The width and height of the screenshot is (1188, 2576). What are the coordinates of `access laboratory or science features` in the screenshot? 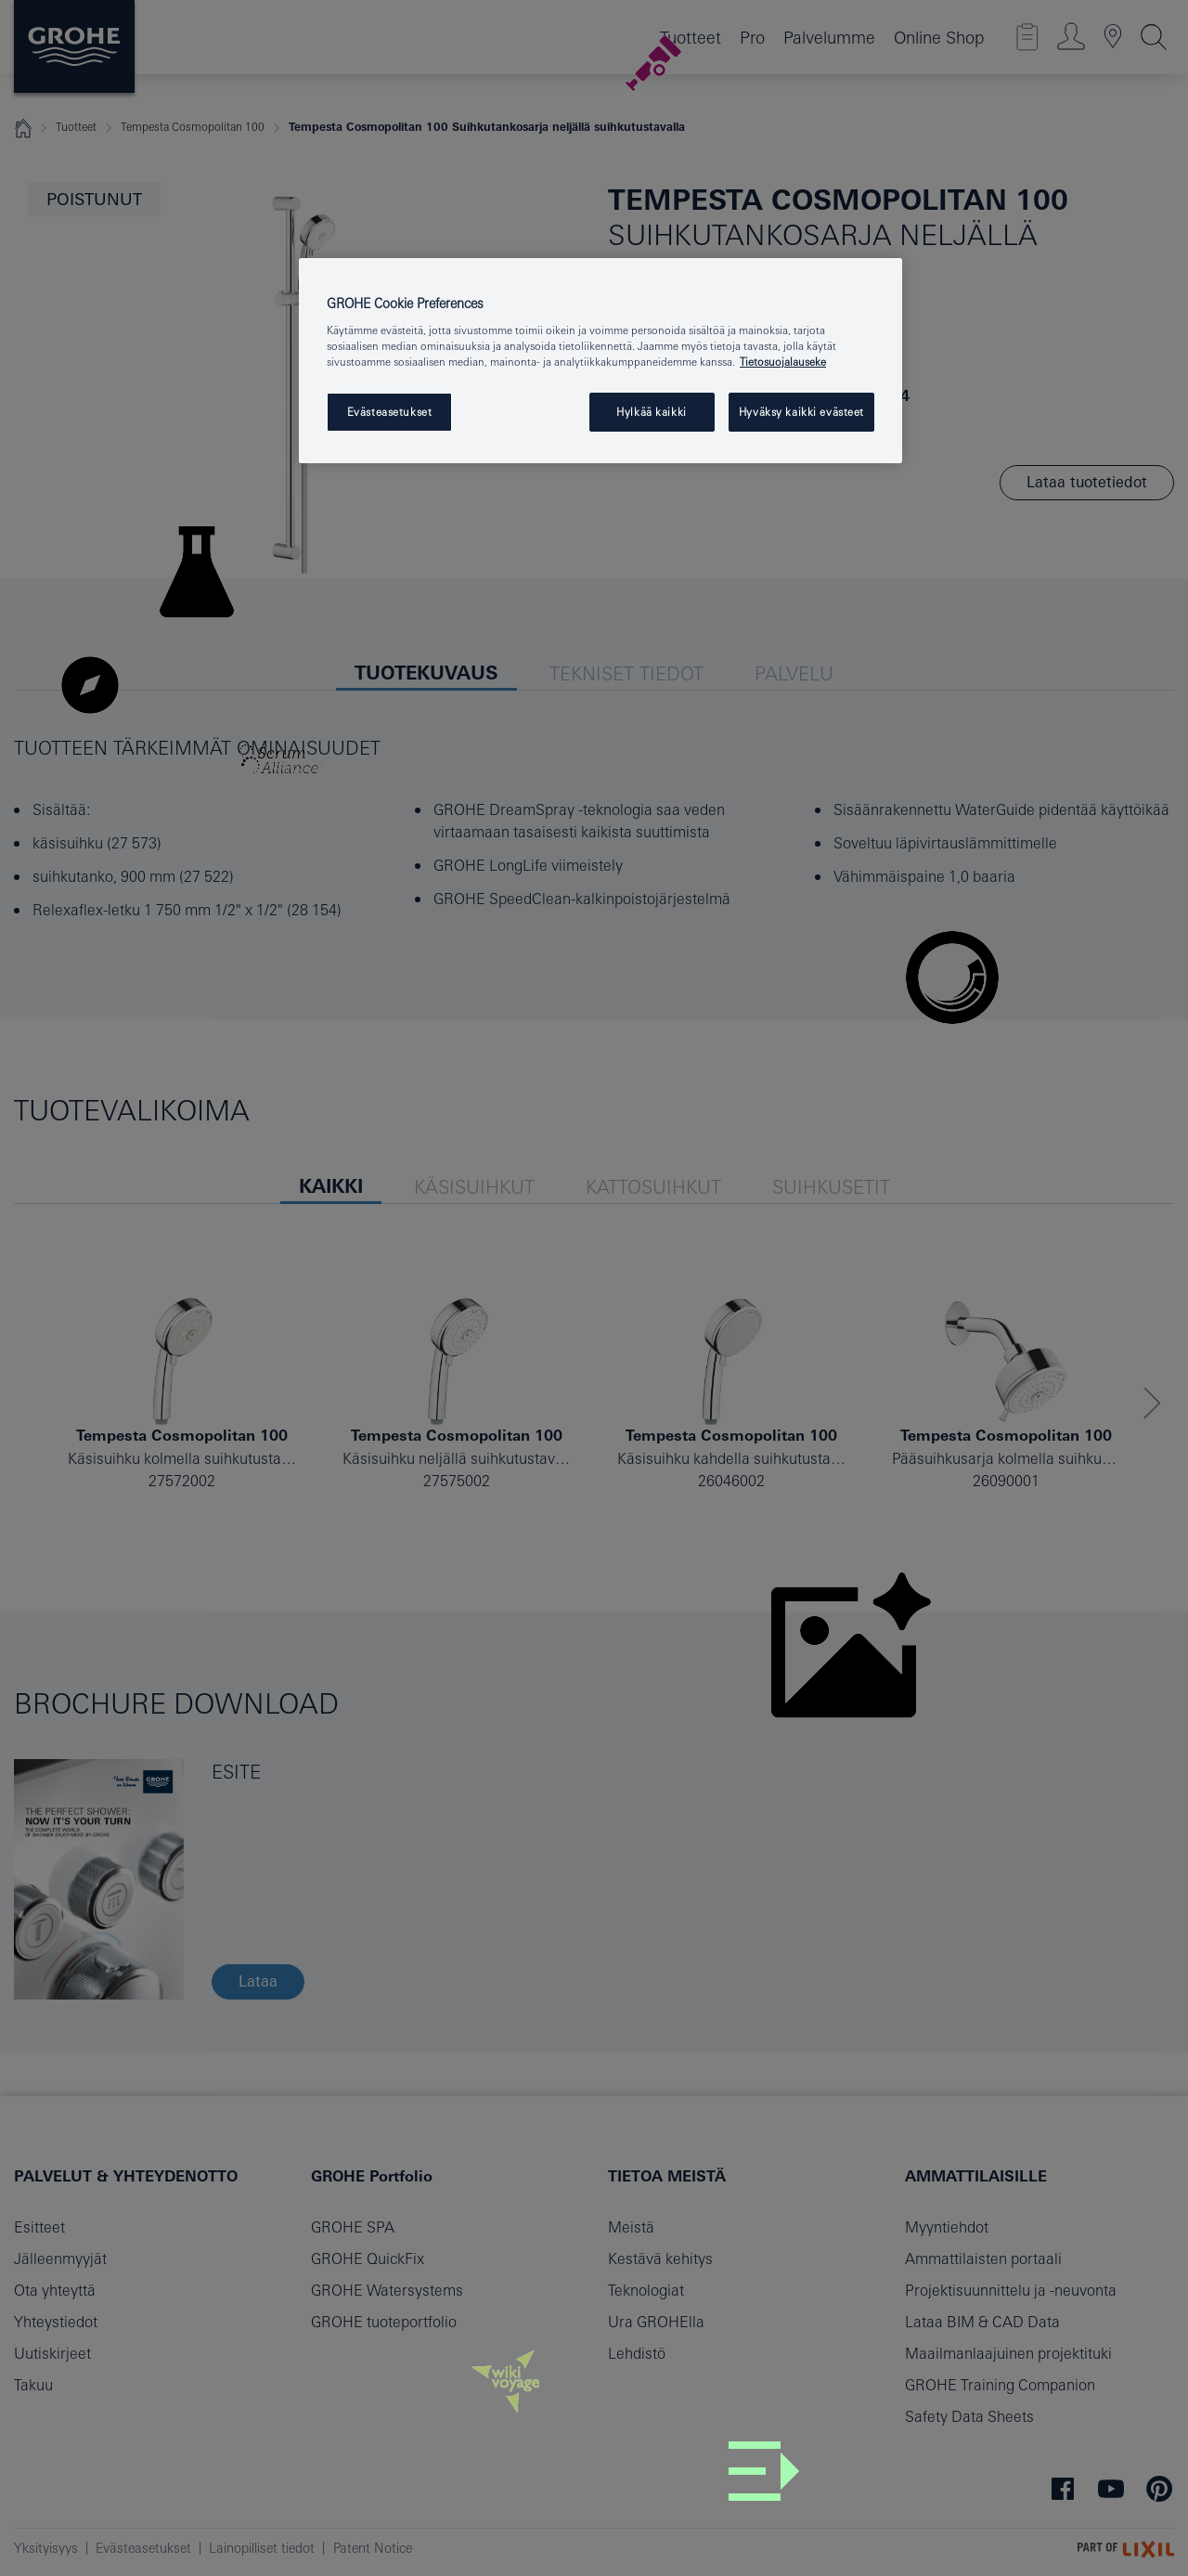 It's located at (197, 572).